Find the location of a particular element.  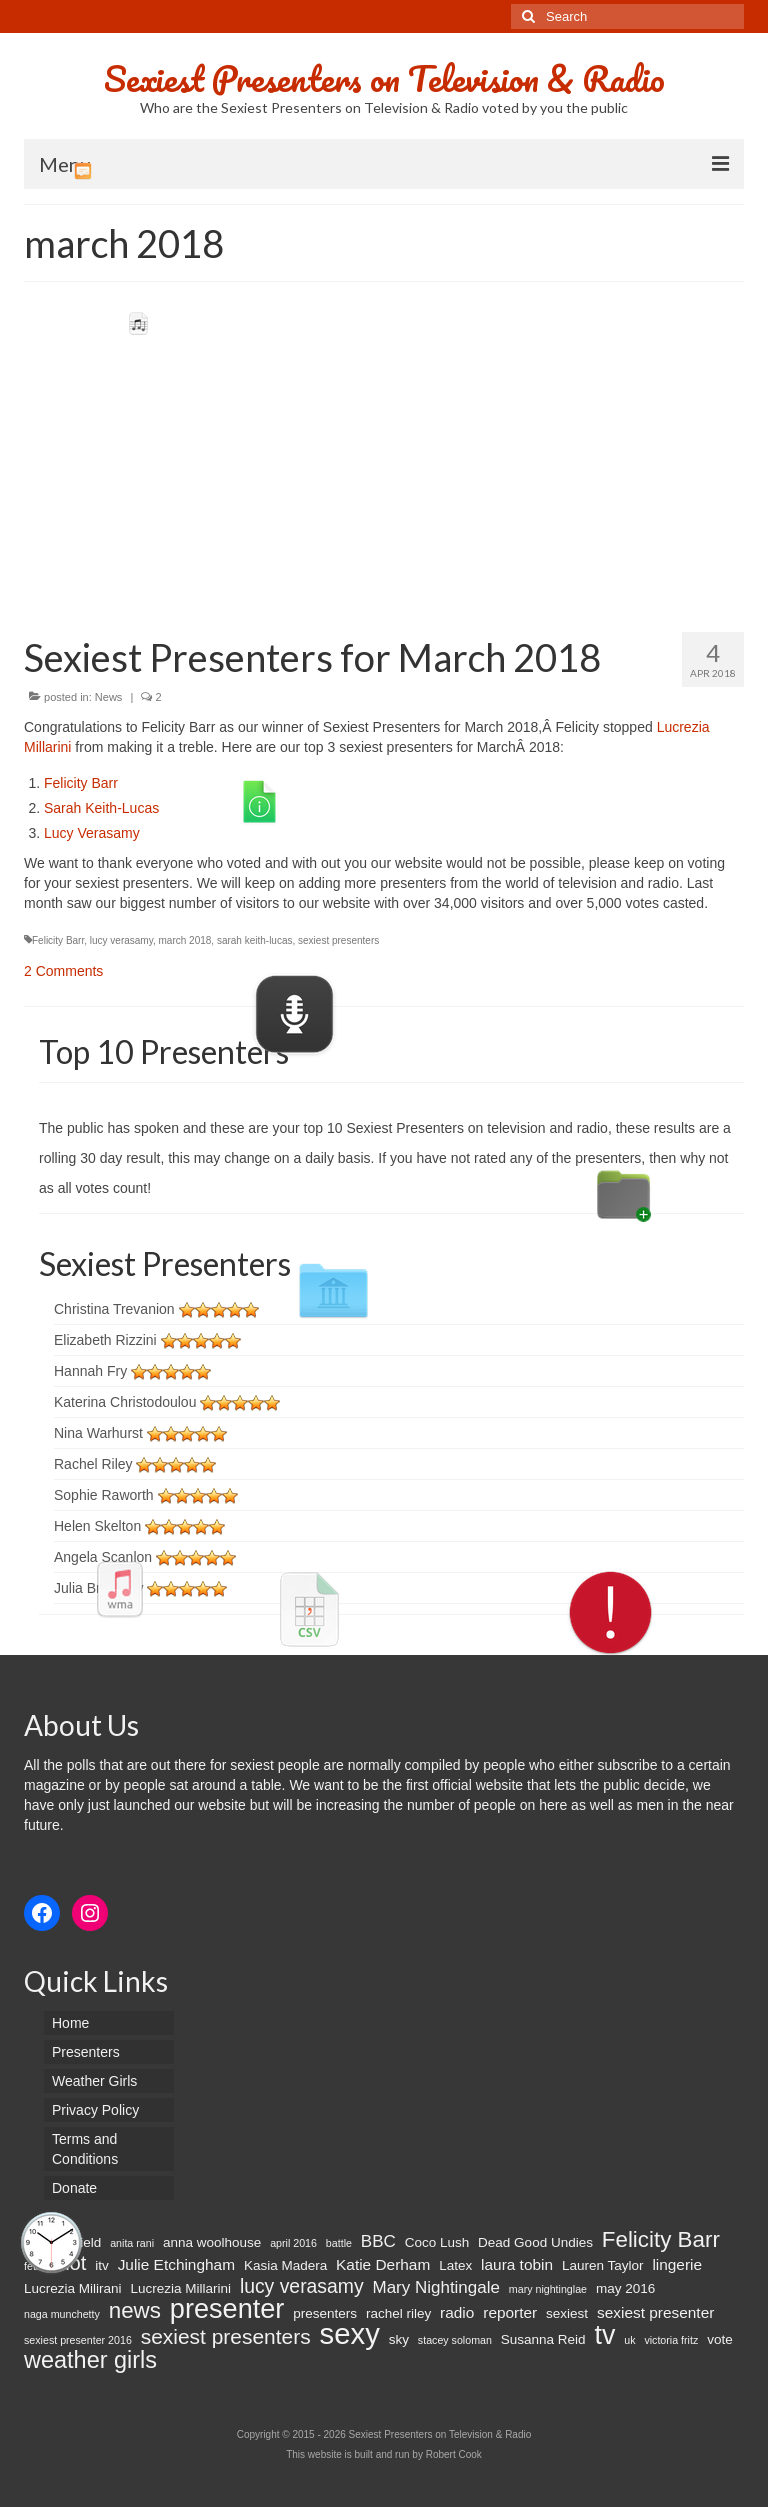

indicates important or high-priority item is located at coordinates (610, 1612).